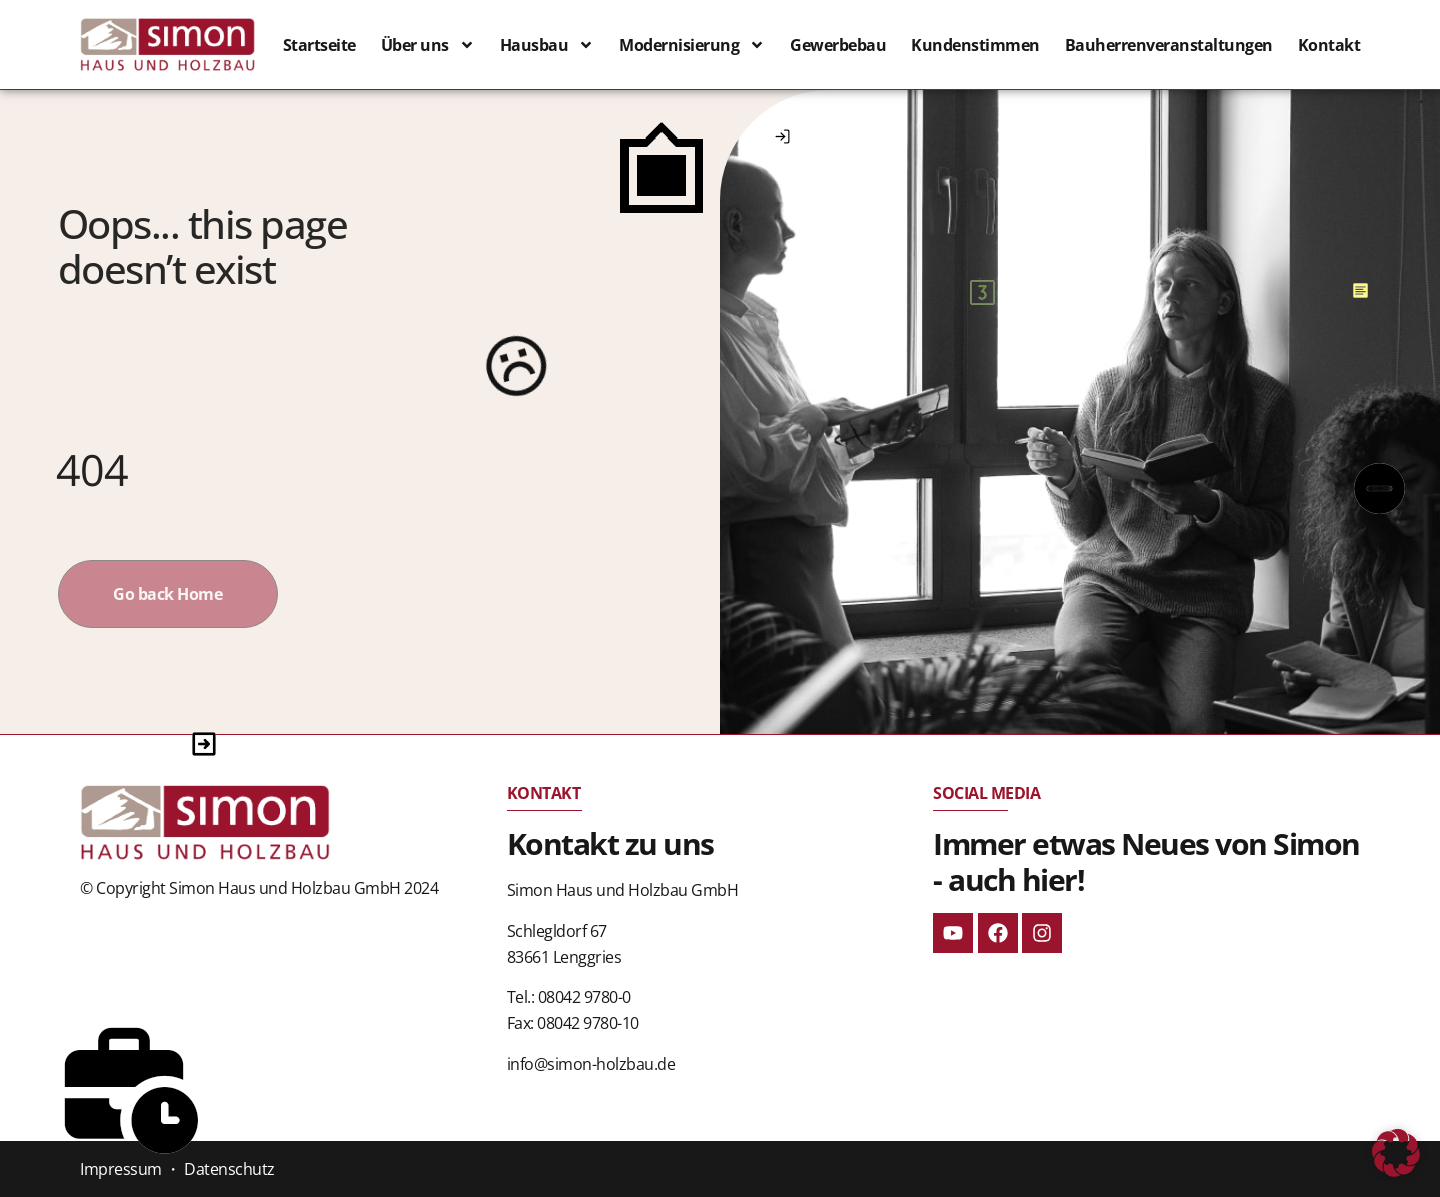 Image resolution: width=1440 pixels, height=1197 pixels. I want to click on sign in to your account, so click(782, 136).